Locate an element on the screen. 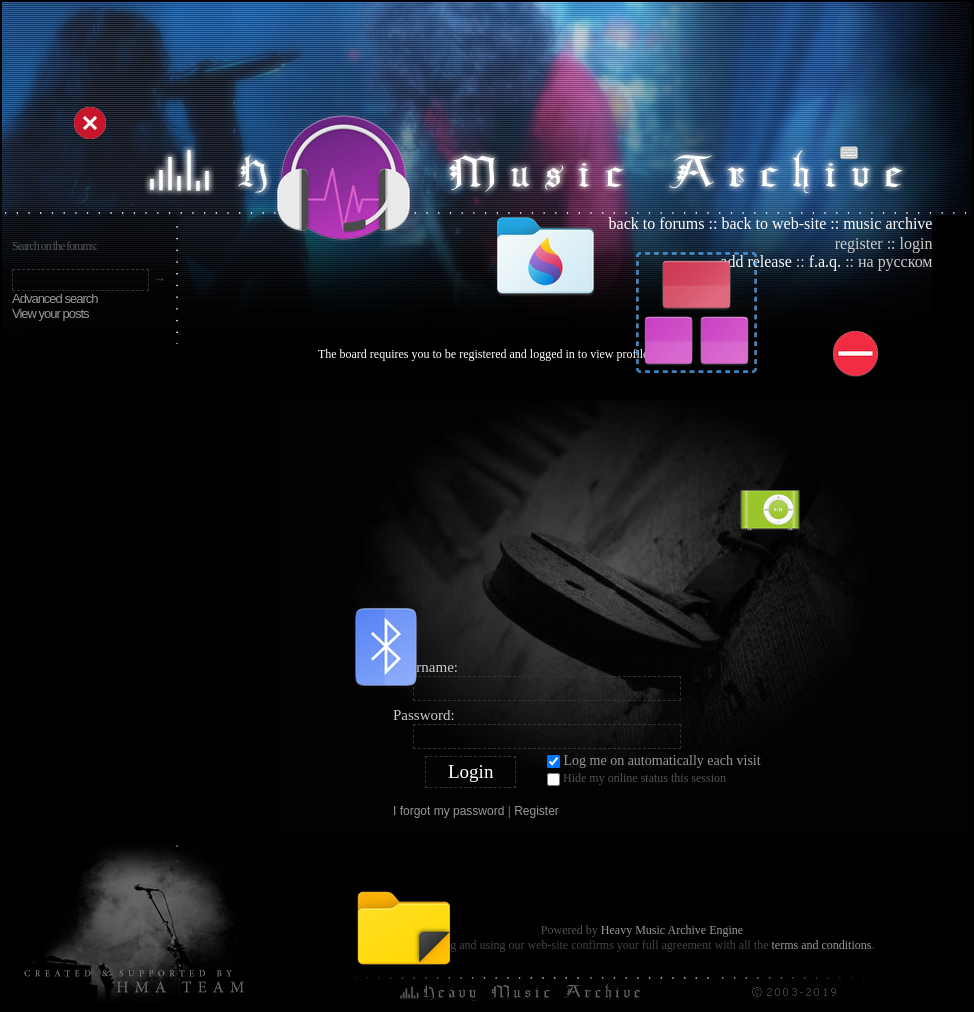 This screenshot has width=974, height=1012. dismiss or cancel a dialog is located at coordinates (90, 123).